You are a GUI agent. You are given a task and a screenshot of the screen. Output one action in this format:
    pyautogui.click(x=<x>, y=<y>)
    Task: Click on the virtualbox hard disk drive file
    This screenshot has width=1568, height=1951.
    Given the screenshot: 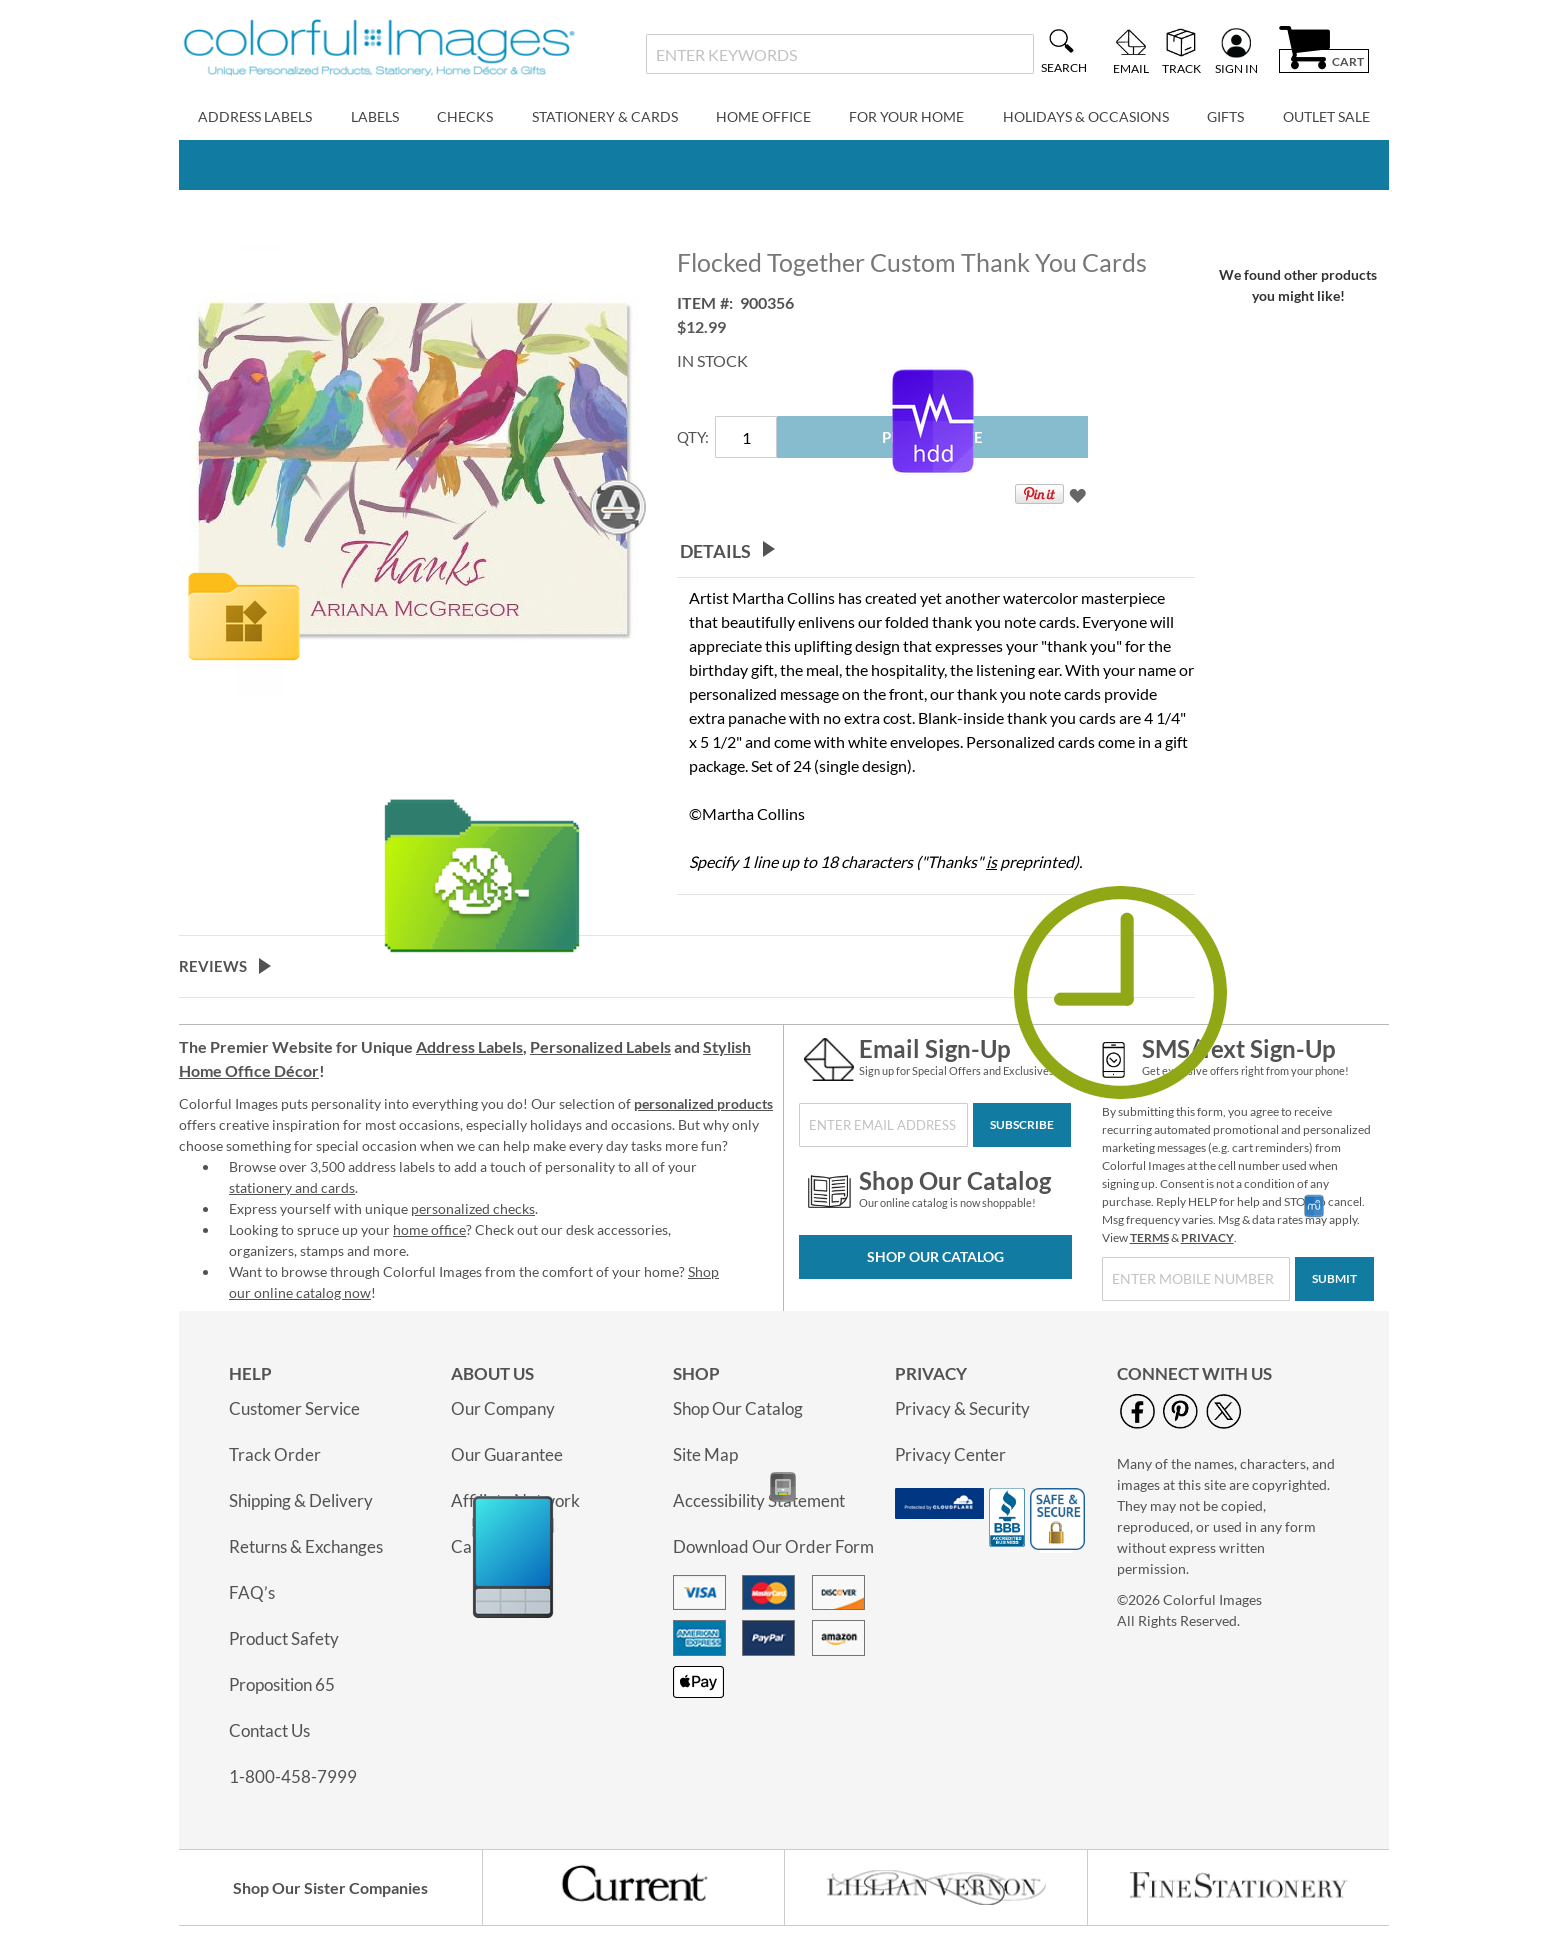 What is the action you would take?
    pyautogui.click(x=933, y=421)
    